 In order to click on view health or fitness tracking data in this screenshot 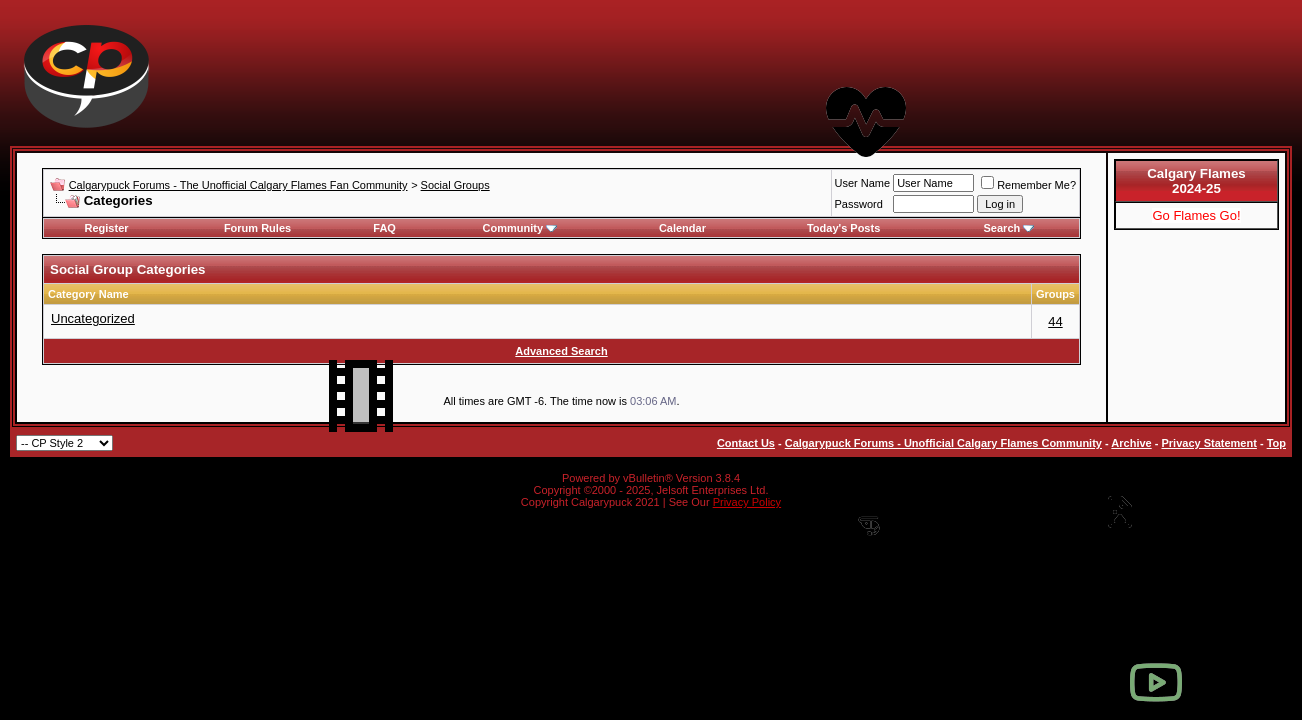, I will do `click(866, 122)`.